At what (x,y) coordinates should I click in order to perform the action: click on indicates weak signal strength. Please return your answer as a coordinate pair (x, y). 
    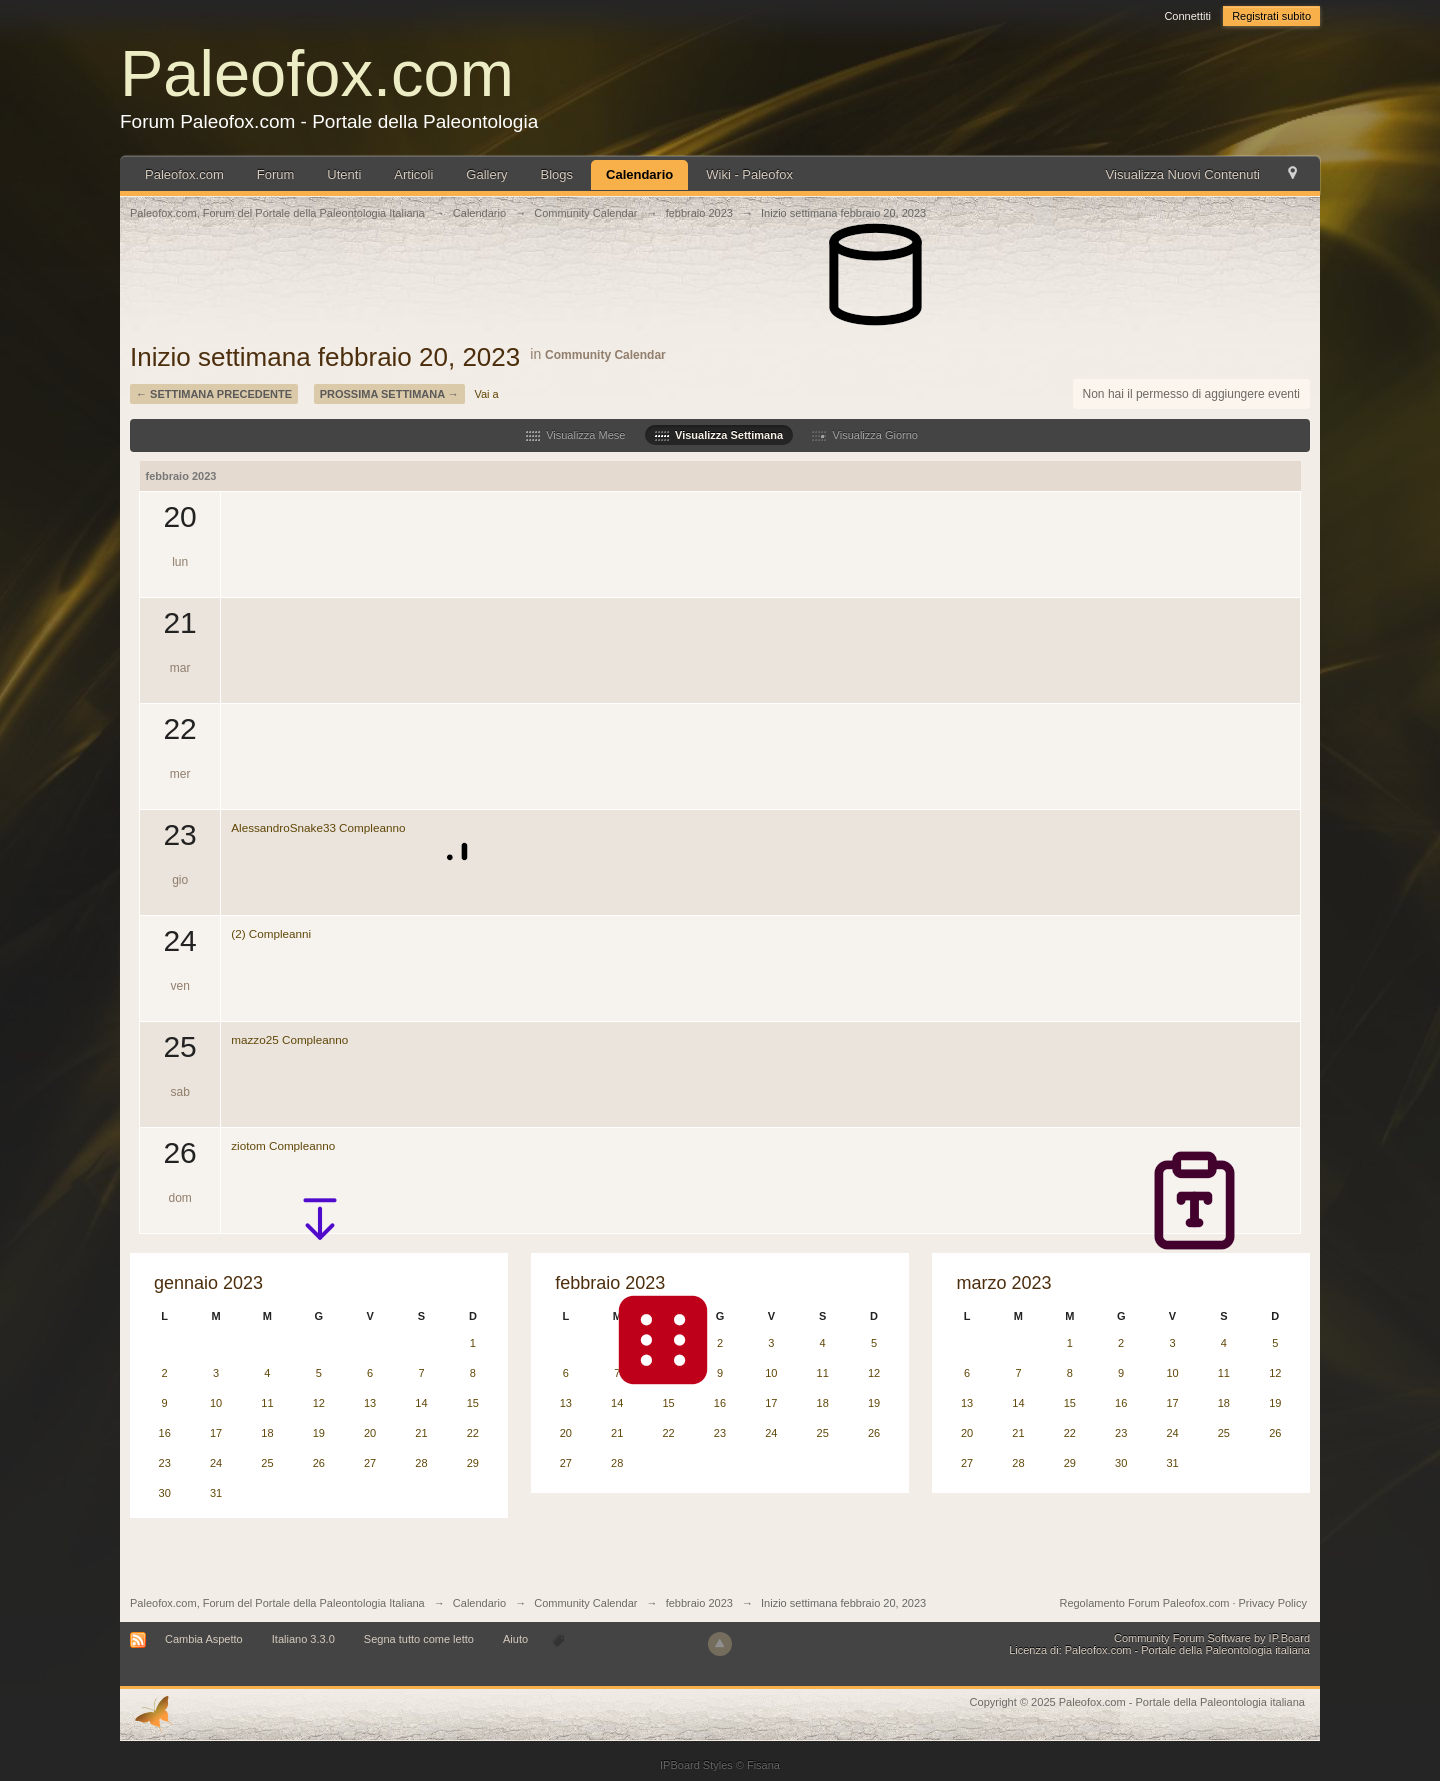
    Looking at the image, I should click on (479, 834).